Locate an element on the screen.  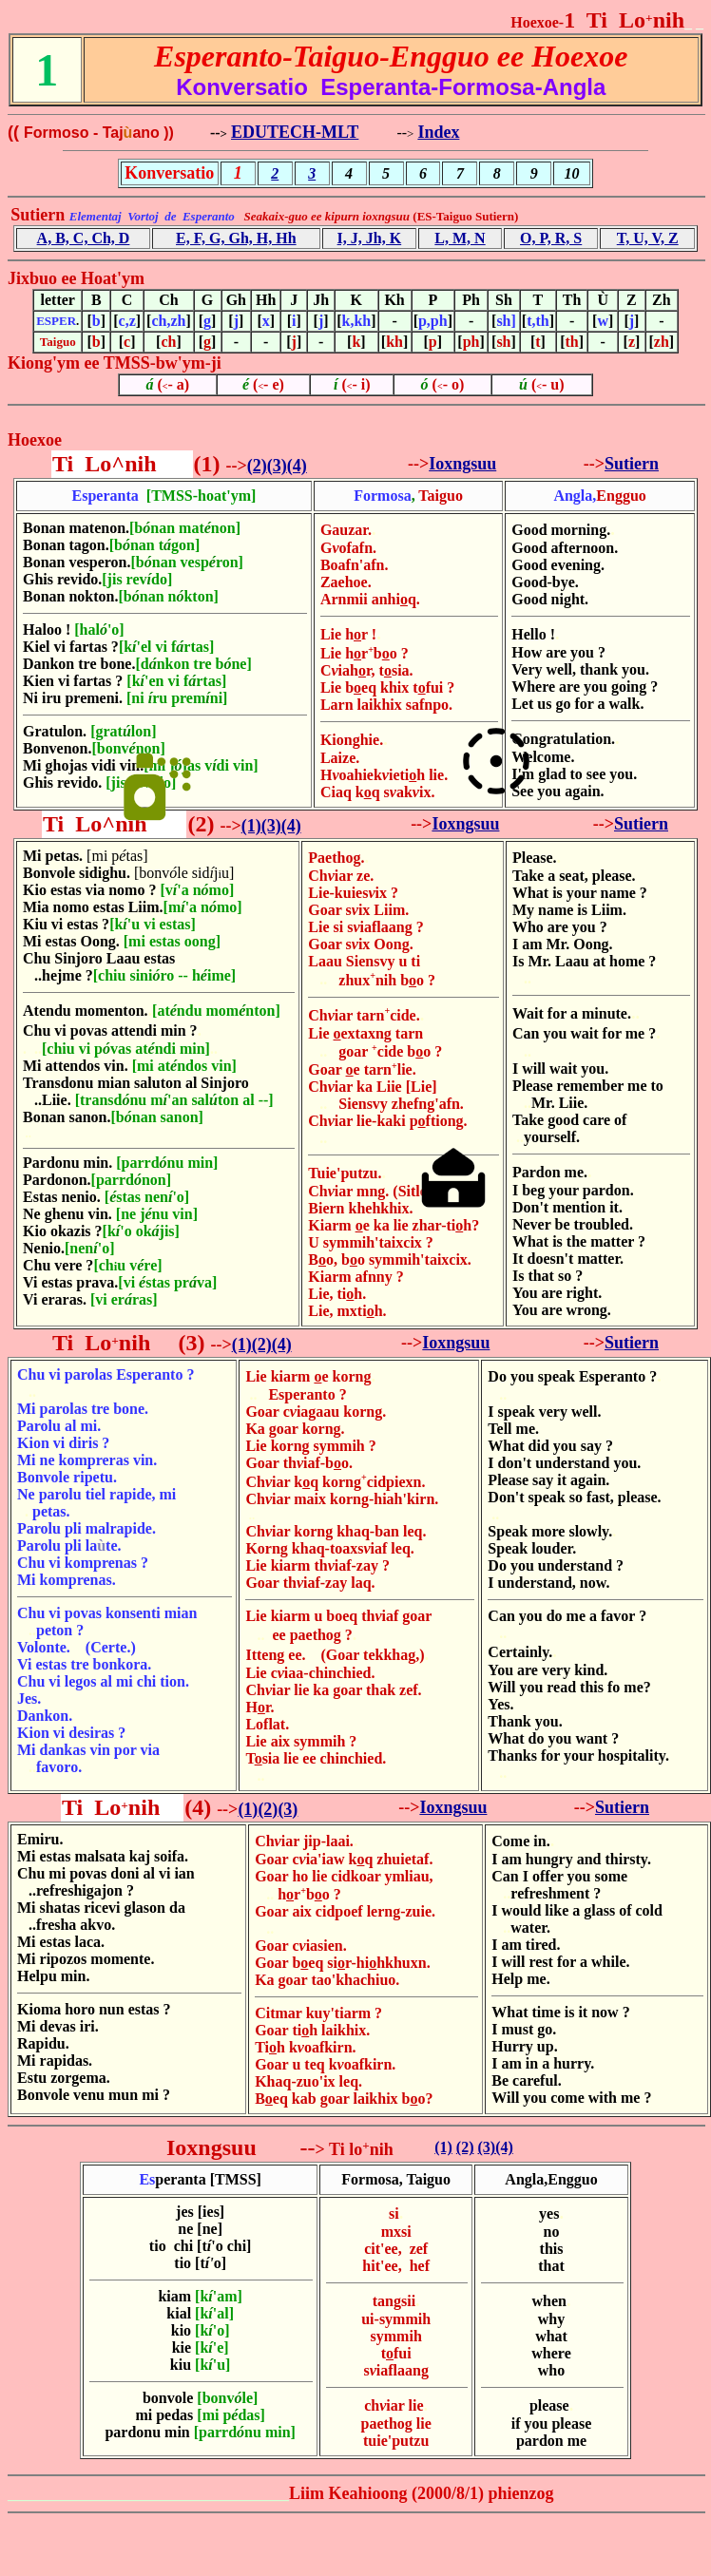
set focus point or target area is located at coordinates (496, 761).